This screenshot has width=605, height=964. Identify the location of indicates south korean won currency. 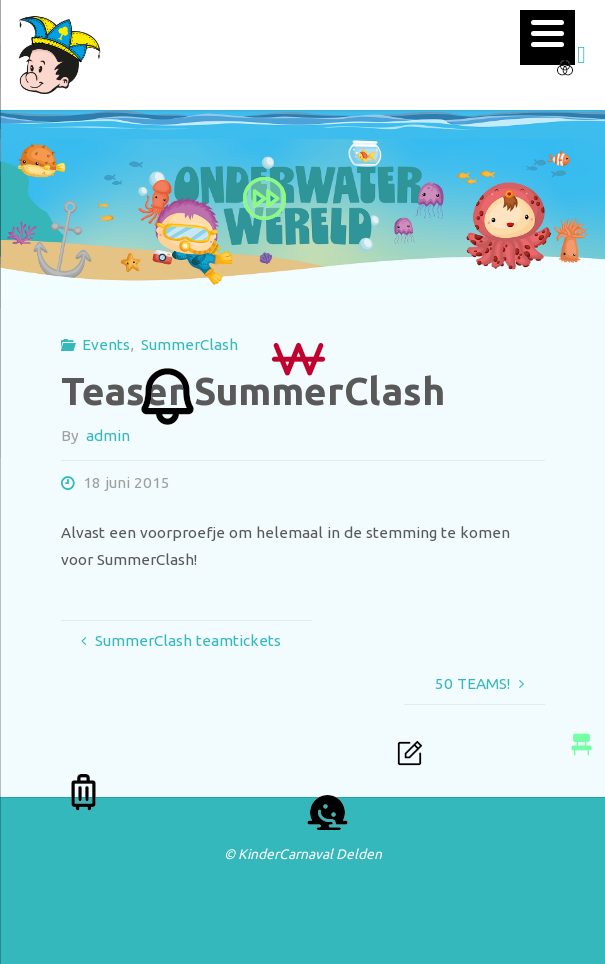
(298, 357).